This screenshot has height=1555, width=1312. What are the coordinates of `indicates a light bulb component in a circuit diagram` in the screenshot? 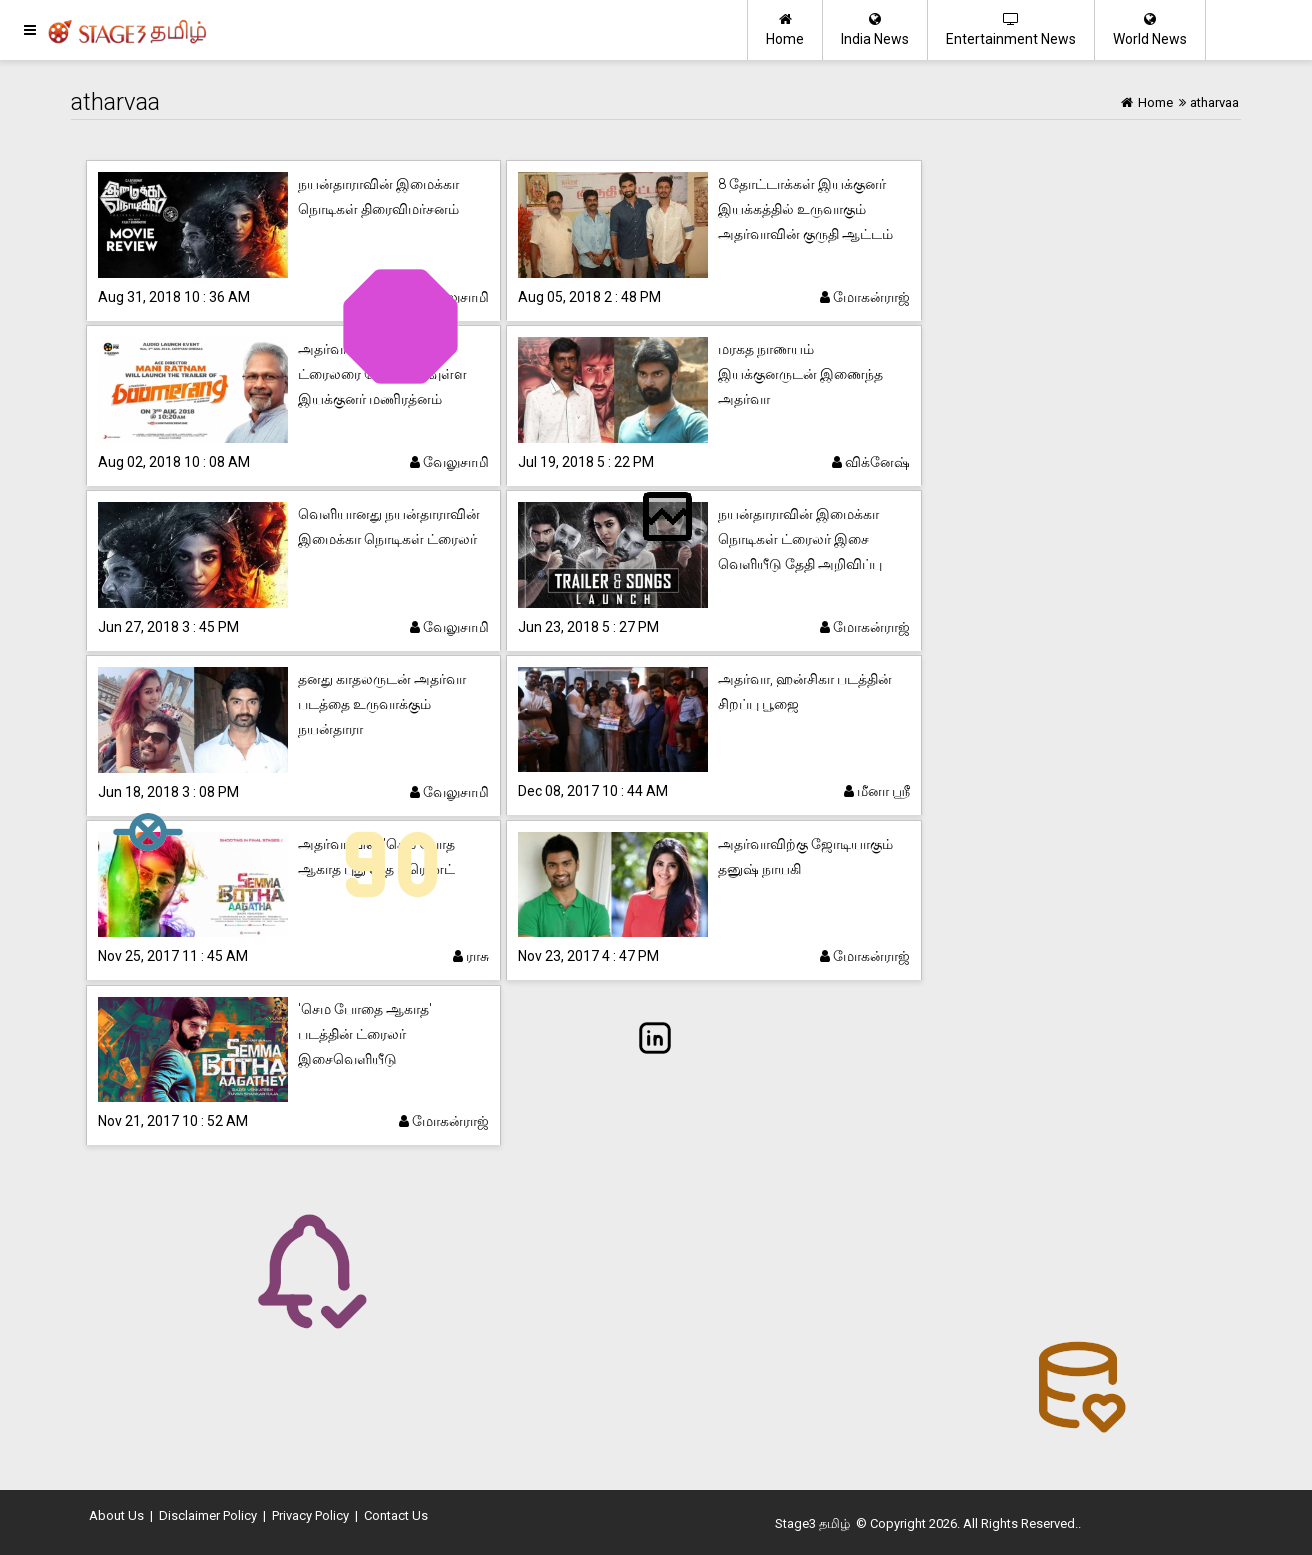 It's located at (148, 832).